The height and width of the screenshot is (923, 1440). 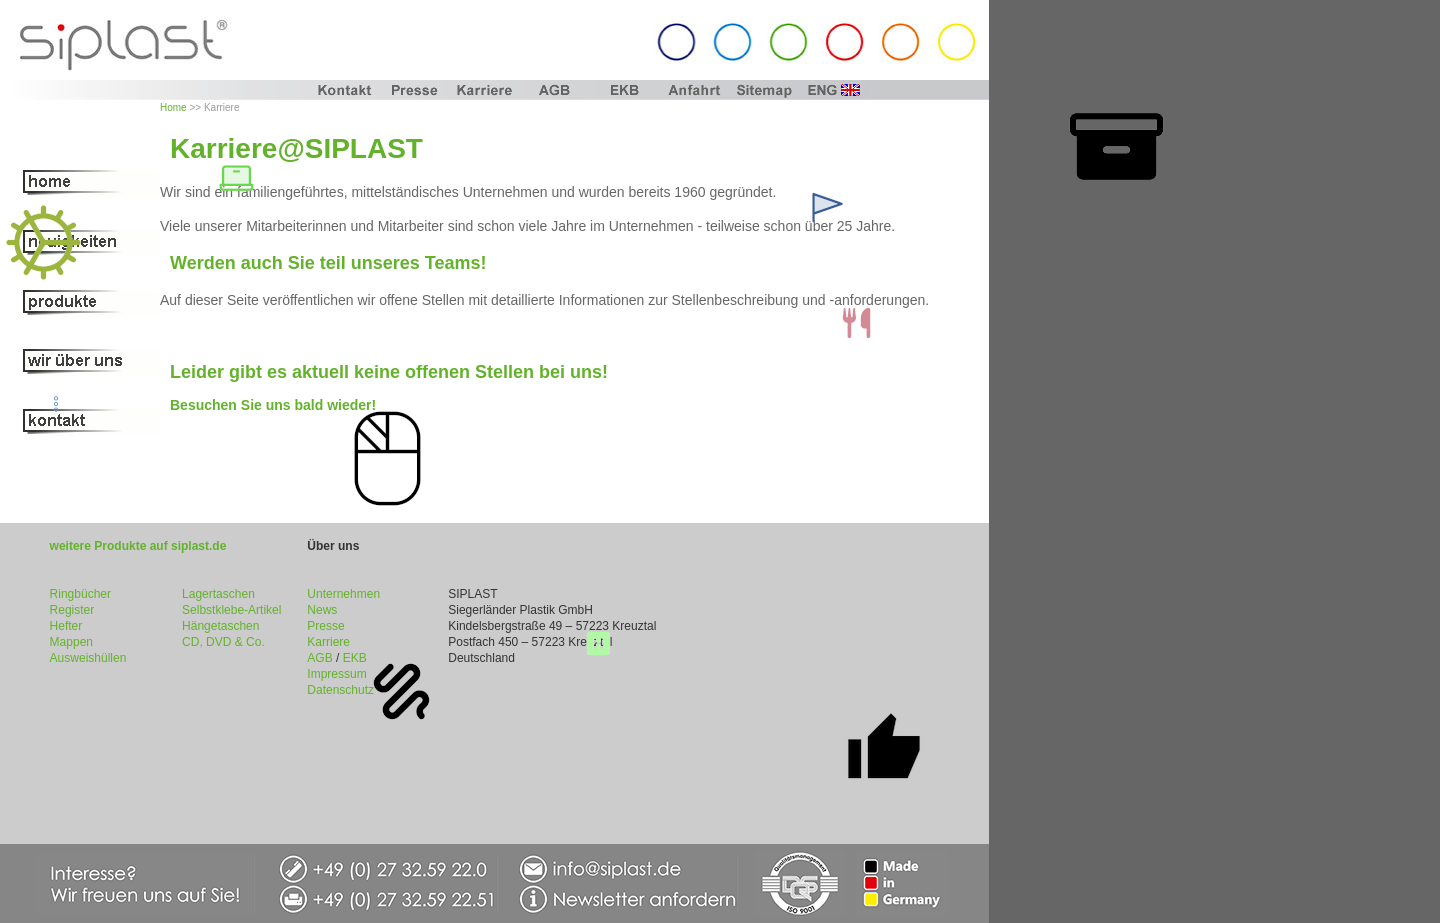 I want to click on access freehand drawing or sketching tool, so click(x=401, y=691).